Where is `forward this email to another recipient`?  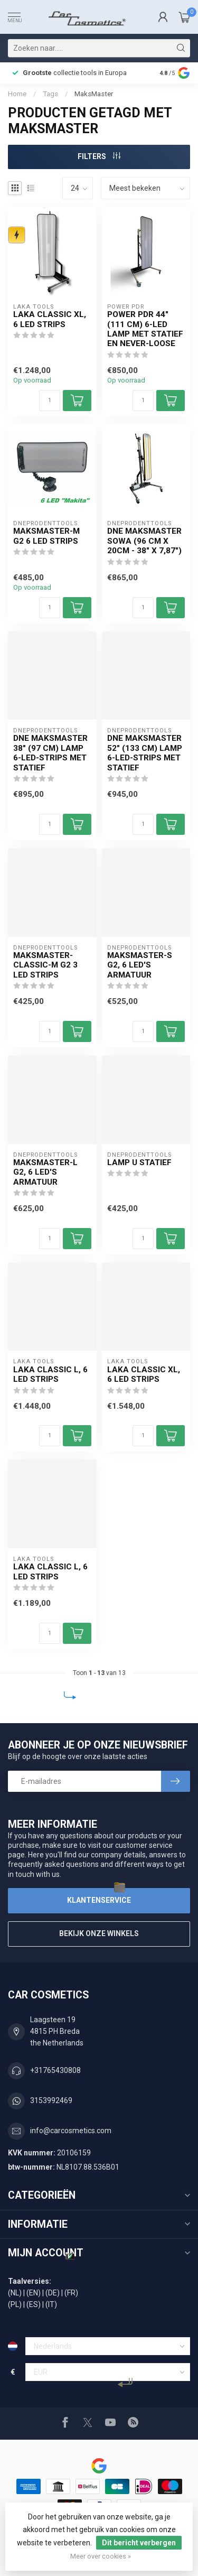
forward this email to another recipient is located at coordinates (70, 1695).